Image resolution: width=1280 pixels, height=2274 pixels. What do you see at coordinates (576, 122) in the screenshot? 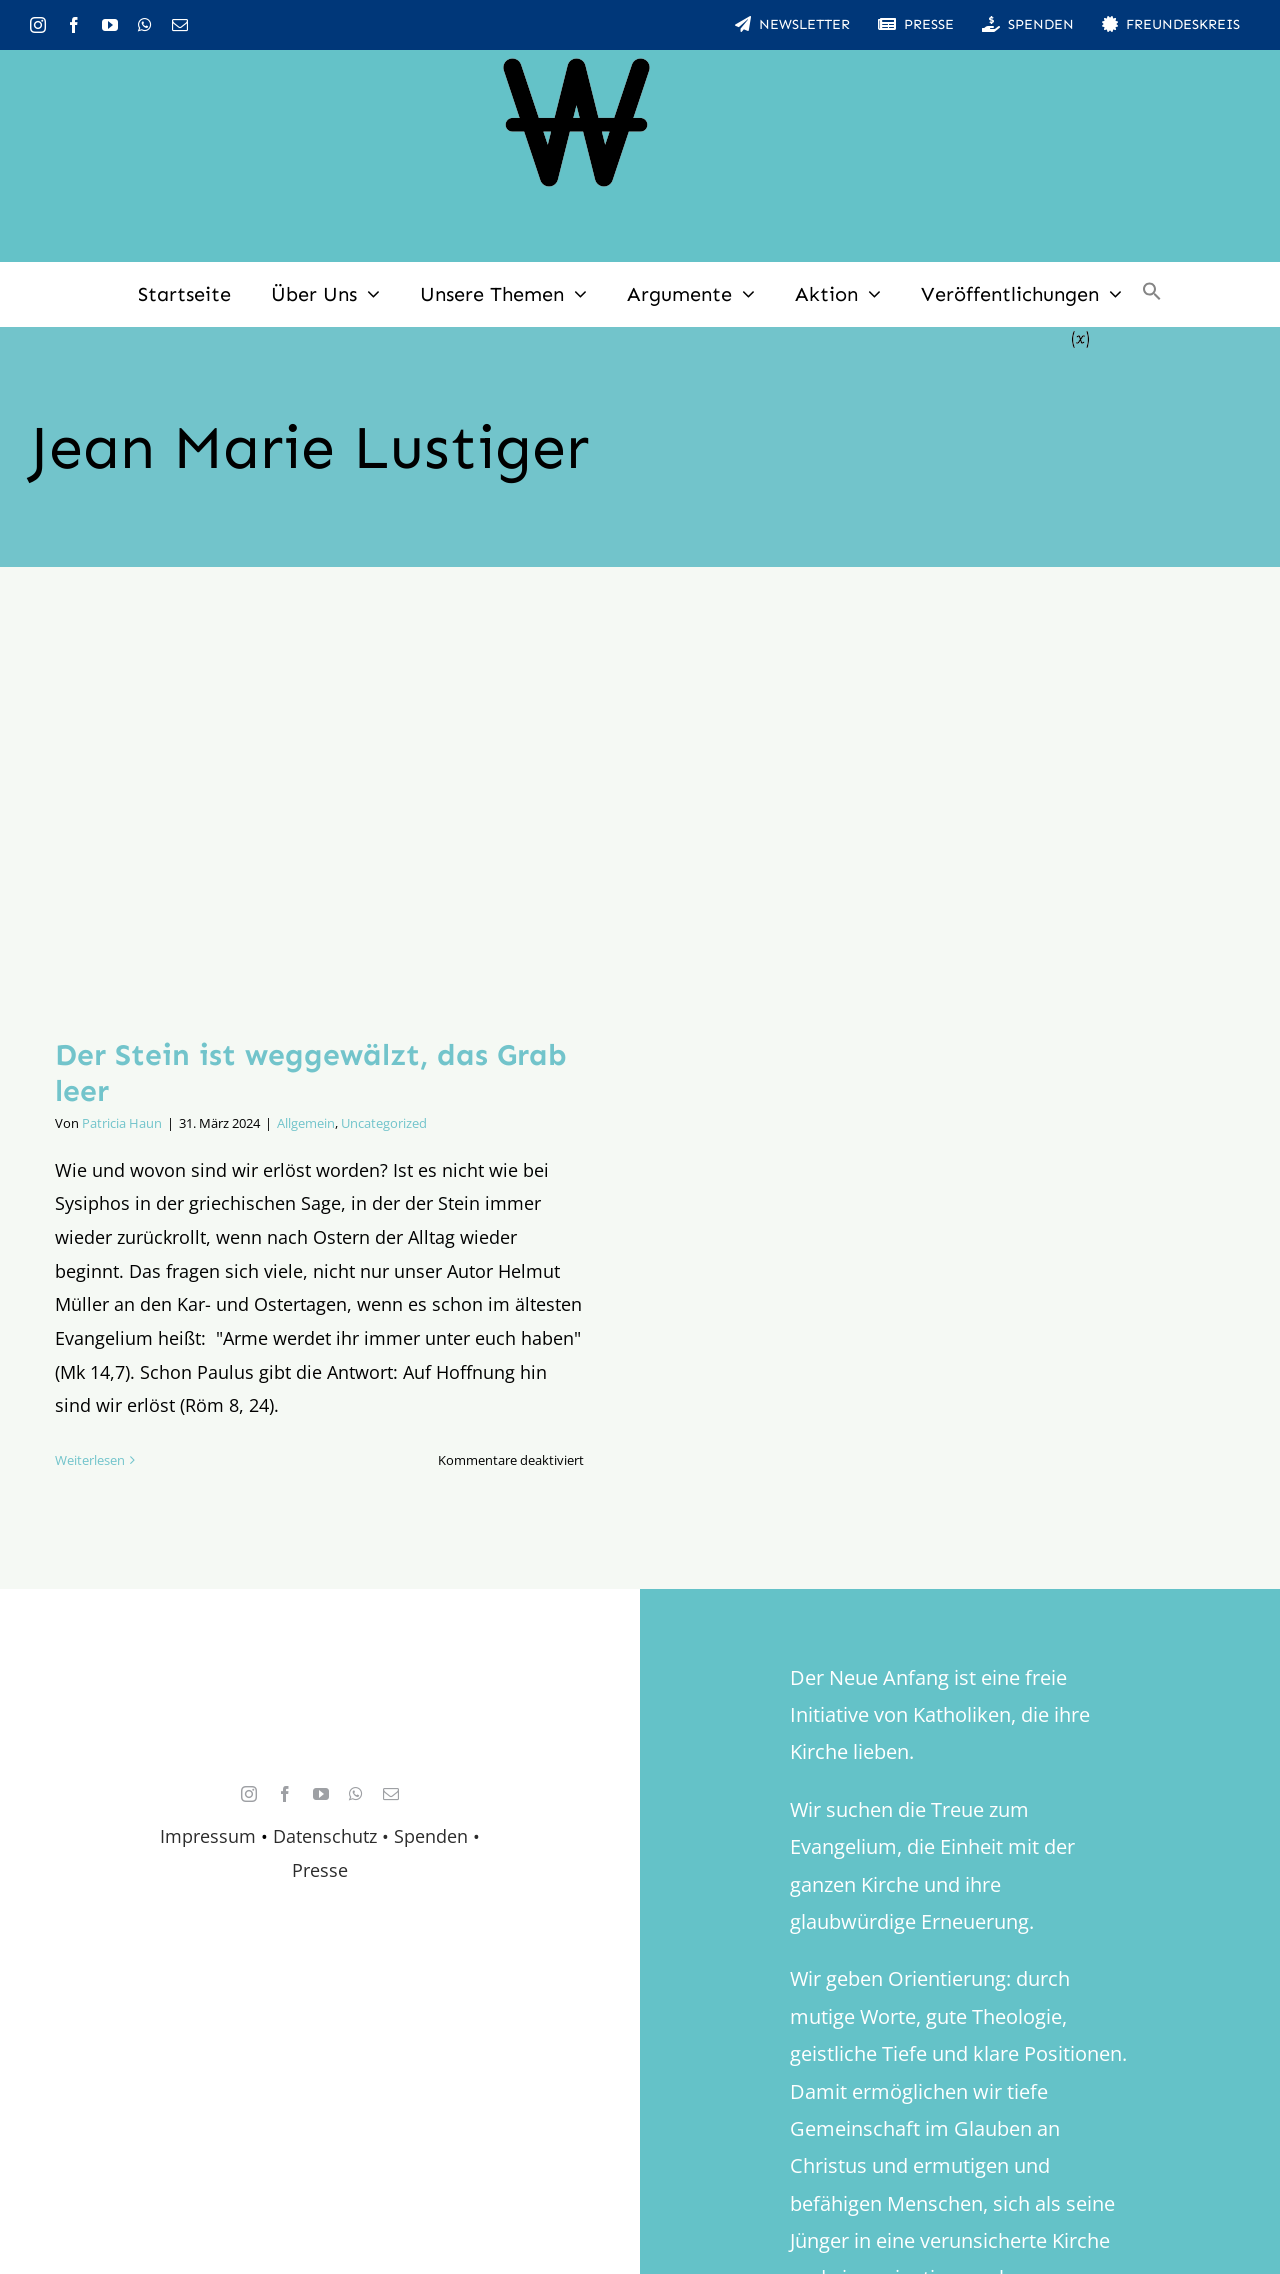
I see `indicates south korean won currency` at bounding box center [576, 122].